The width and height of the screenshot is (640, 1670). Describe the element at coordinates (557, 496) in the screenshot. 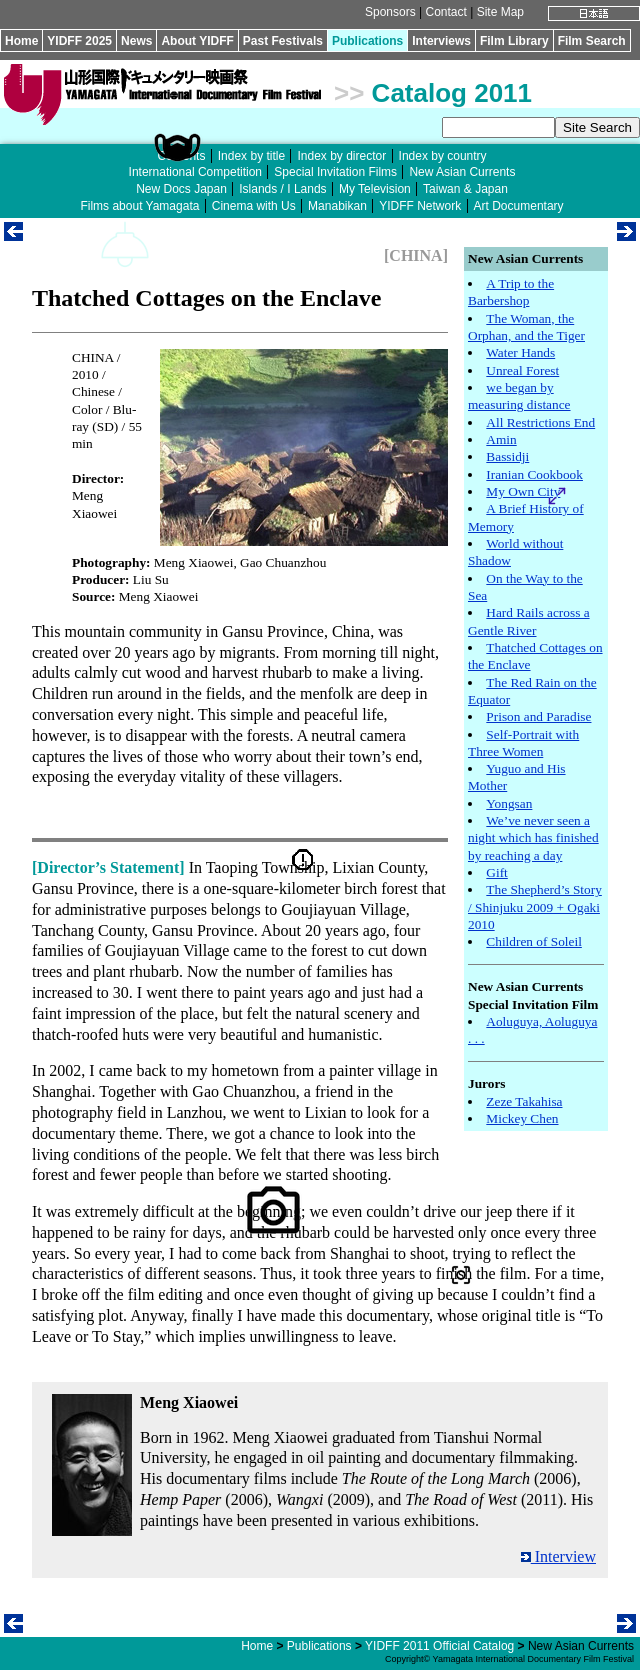

I see `expand to fullscreen mode` at that location.